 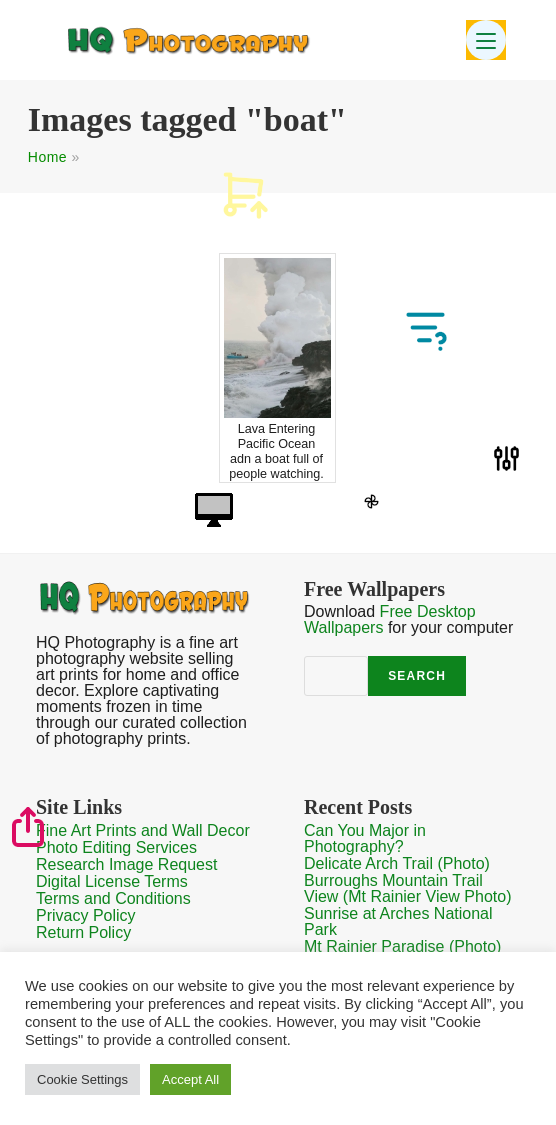 I want to click on upload items to your cart, so click(x=243, y=194).